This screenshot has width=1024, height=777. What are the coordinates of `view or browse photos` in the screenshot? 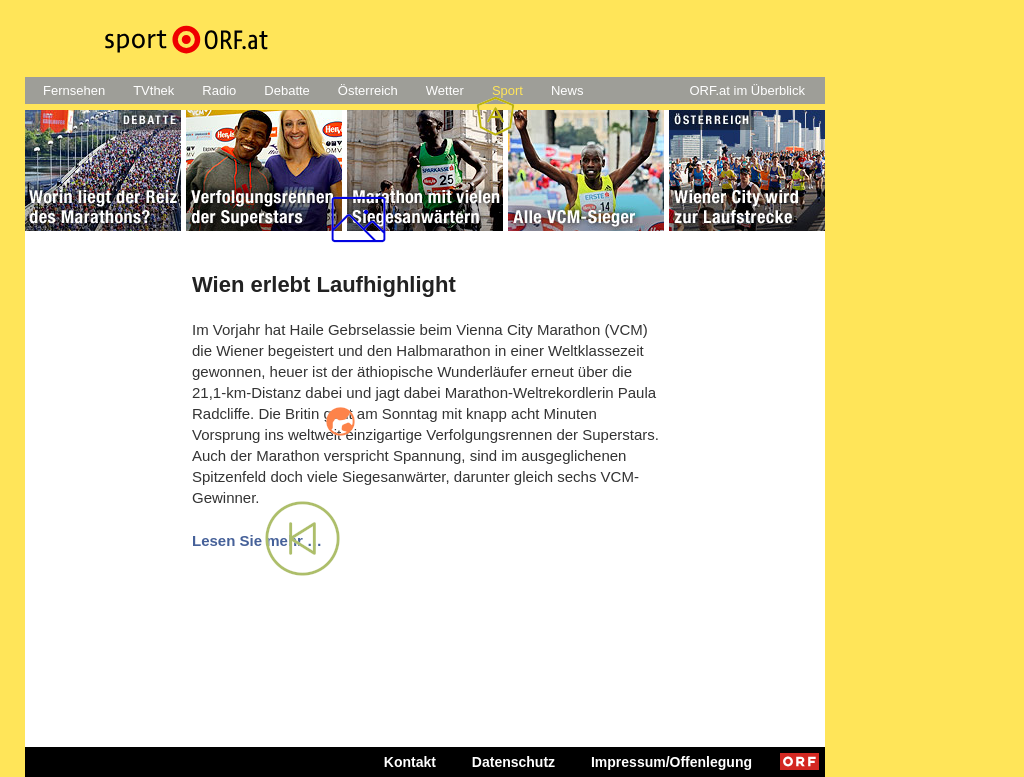 It's located at (358, 219).